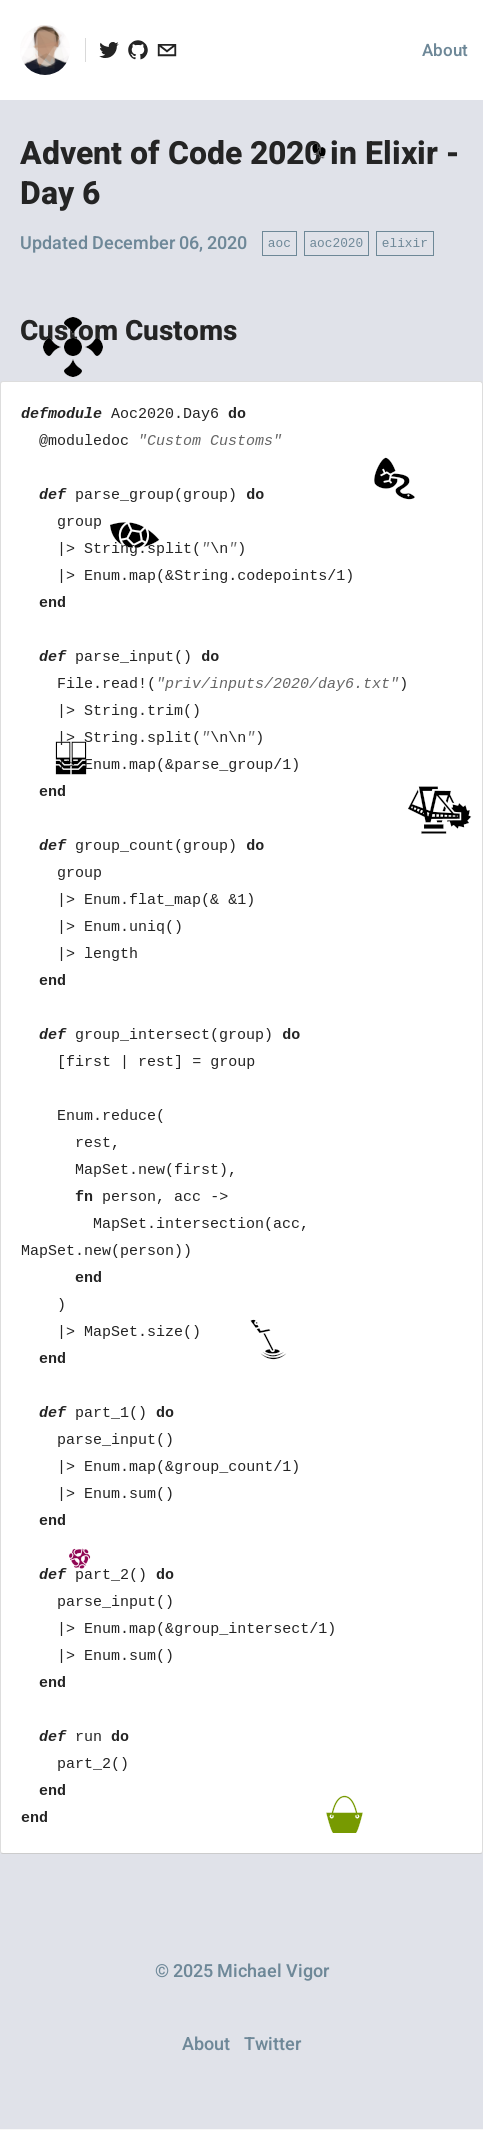  I want to click on activate enhanced vision or perception ability, so click(134, 536).